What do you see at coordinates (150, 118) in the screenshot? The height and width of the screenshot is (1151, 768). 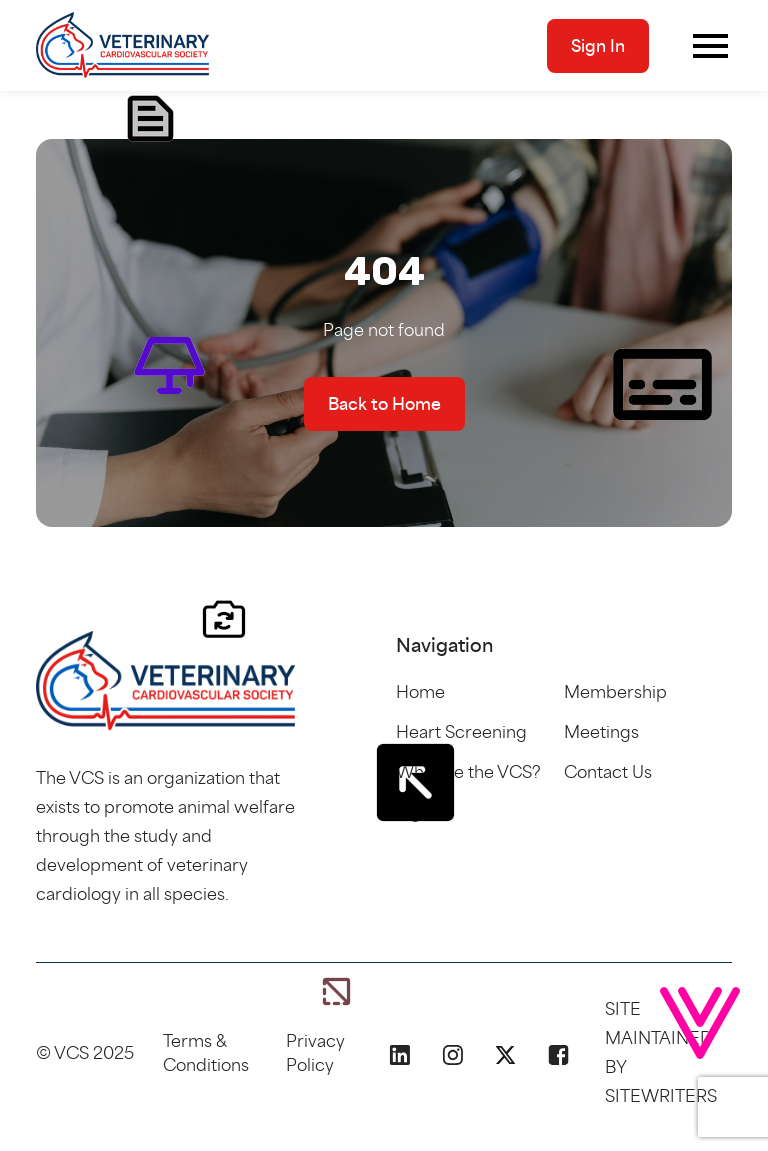 I see `view text document or snippet` at bounding box center [150, 118].